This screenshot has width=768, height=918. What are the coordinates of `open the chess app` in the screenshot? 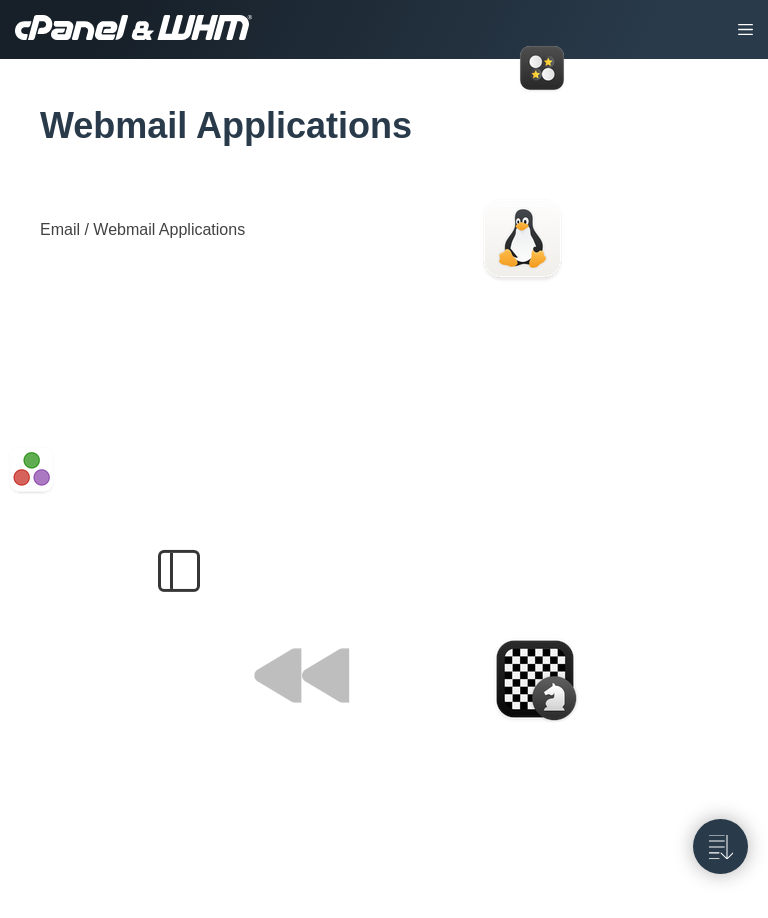 It's located at (535, 679).